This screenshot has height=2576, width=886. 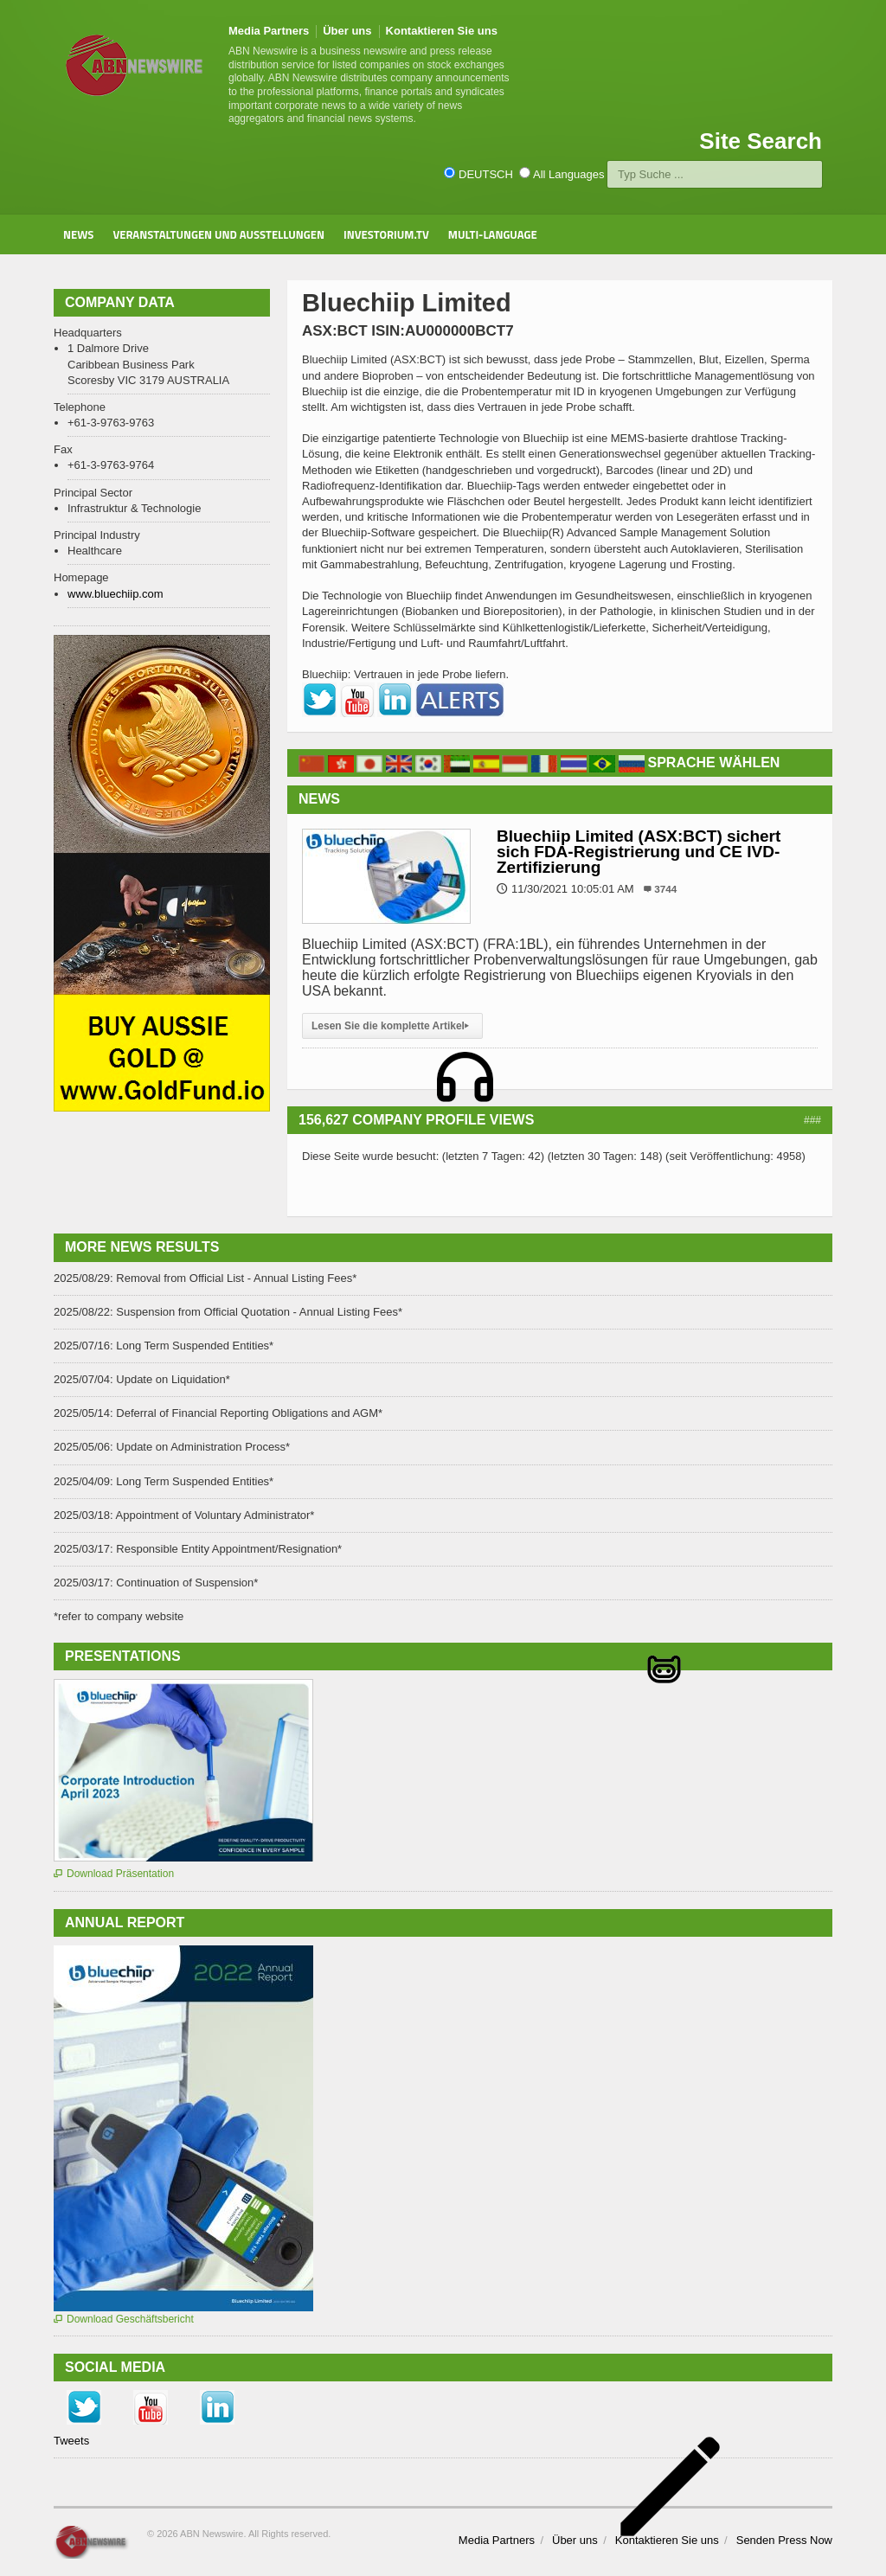 What do you see at coordinates (465, 1080) in the screenshot?
I see `listen to audio or music` at bounding box center [465, 1080].